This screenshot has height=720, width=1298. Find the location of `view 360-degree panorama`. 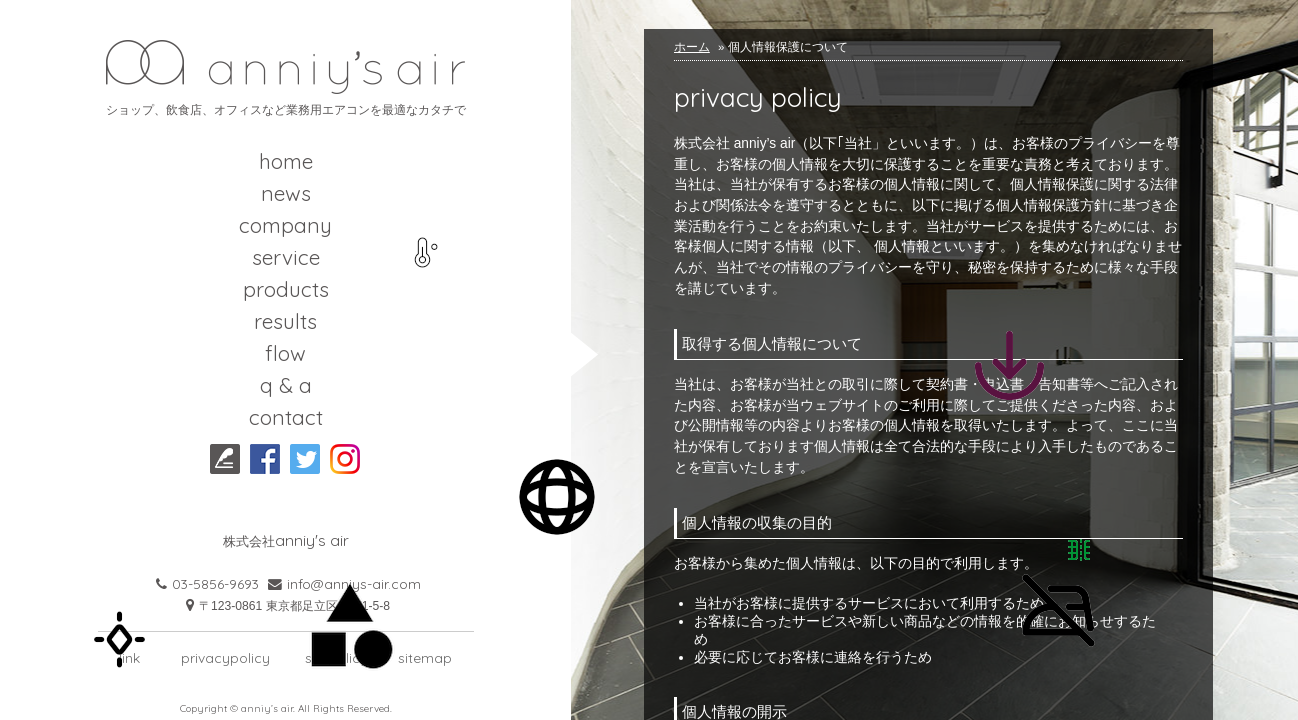

view 360-degree panorama is located at coordinates (557, 497).